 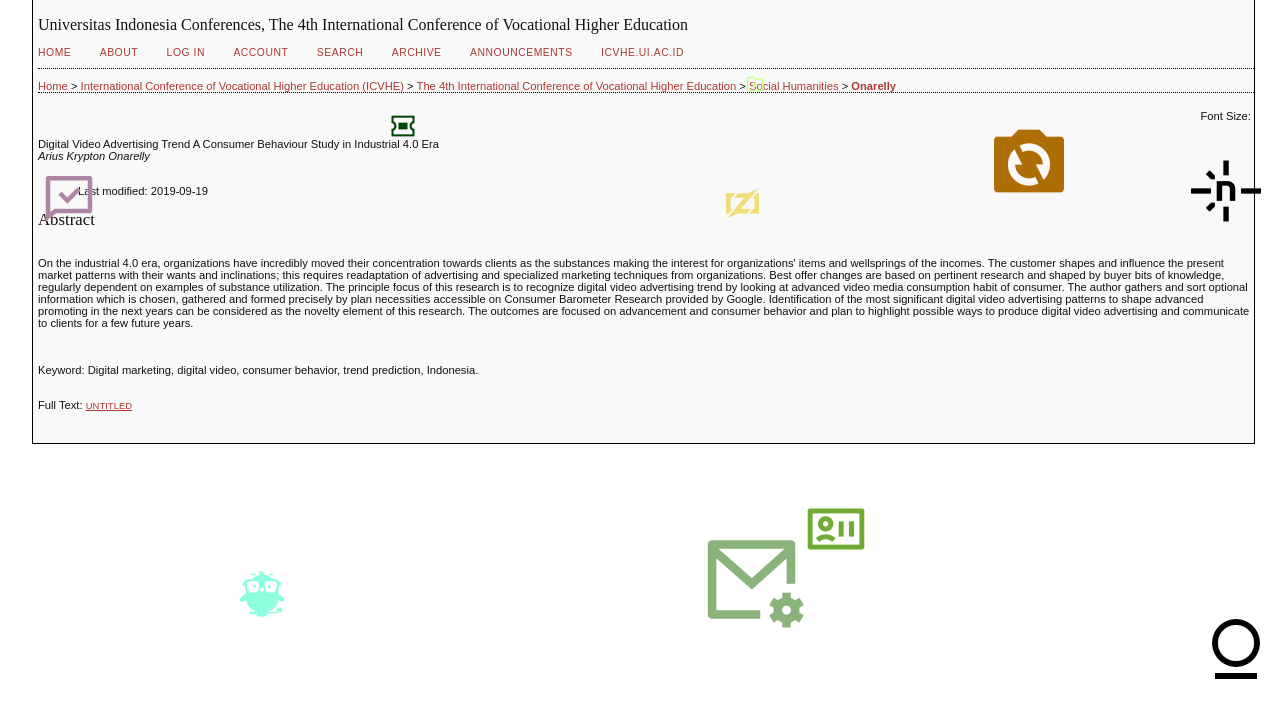 What do you see at coordinates (262, 594) in the screenshot?
I see `earlybirds brand logo` at bounding box center [262, 594].